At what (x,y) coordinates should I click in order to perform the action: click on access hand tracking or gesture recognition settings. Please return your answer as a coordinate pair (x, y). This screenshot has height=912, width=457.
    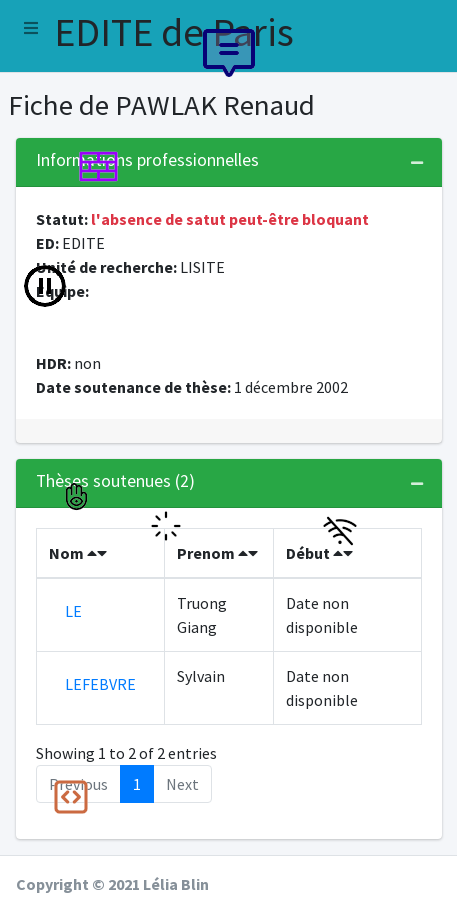
    Looking at the image, I should click on (76, 496).